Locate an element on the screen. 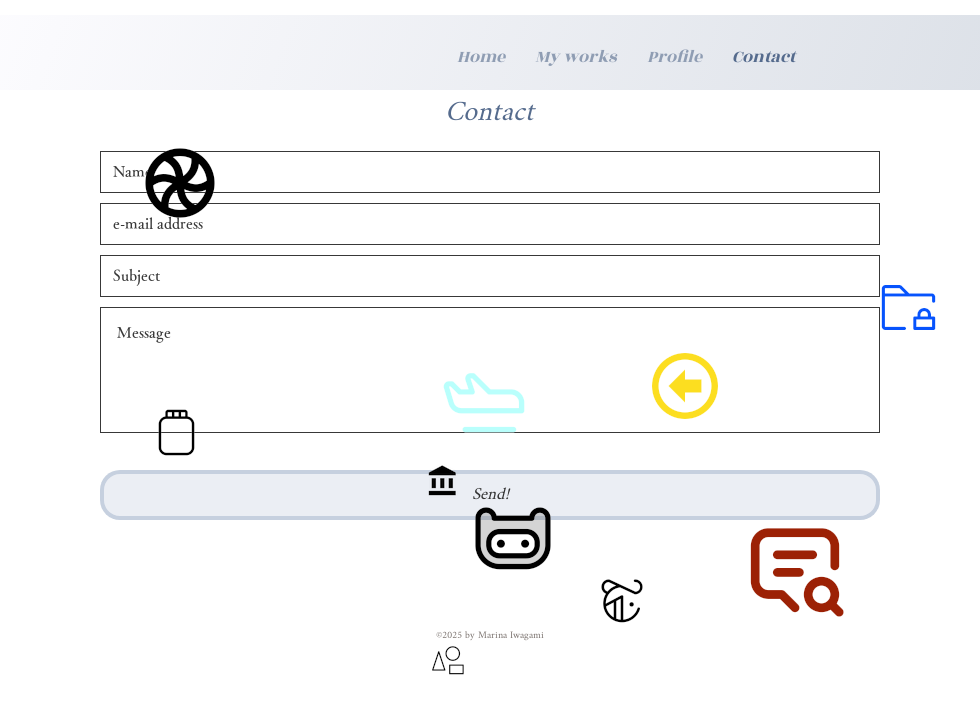  access banking or financial services is located at coordinates (443, 481).